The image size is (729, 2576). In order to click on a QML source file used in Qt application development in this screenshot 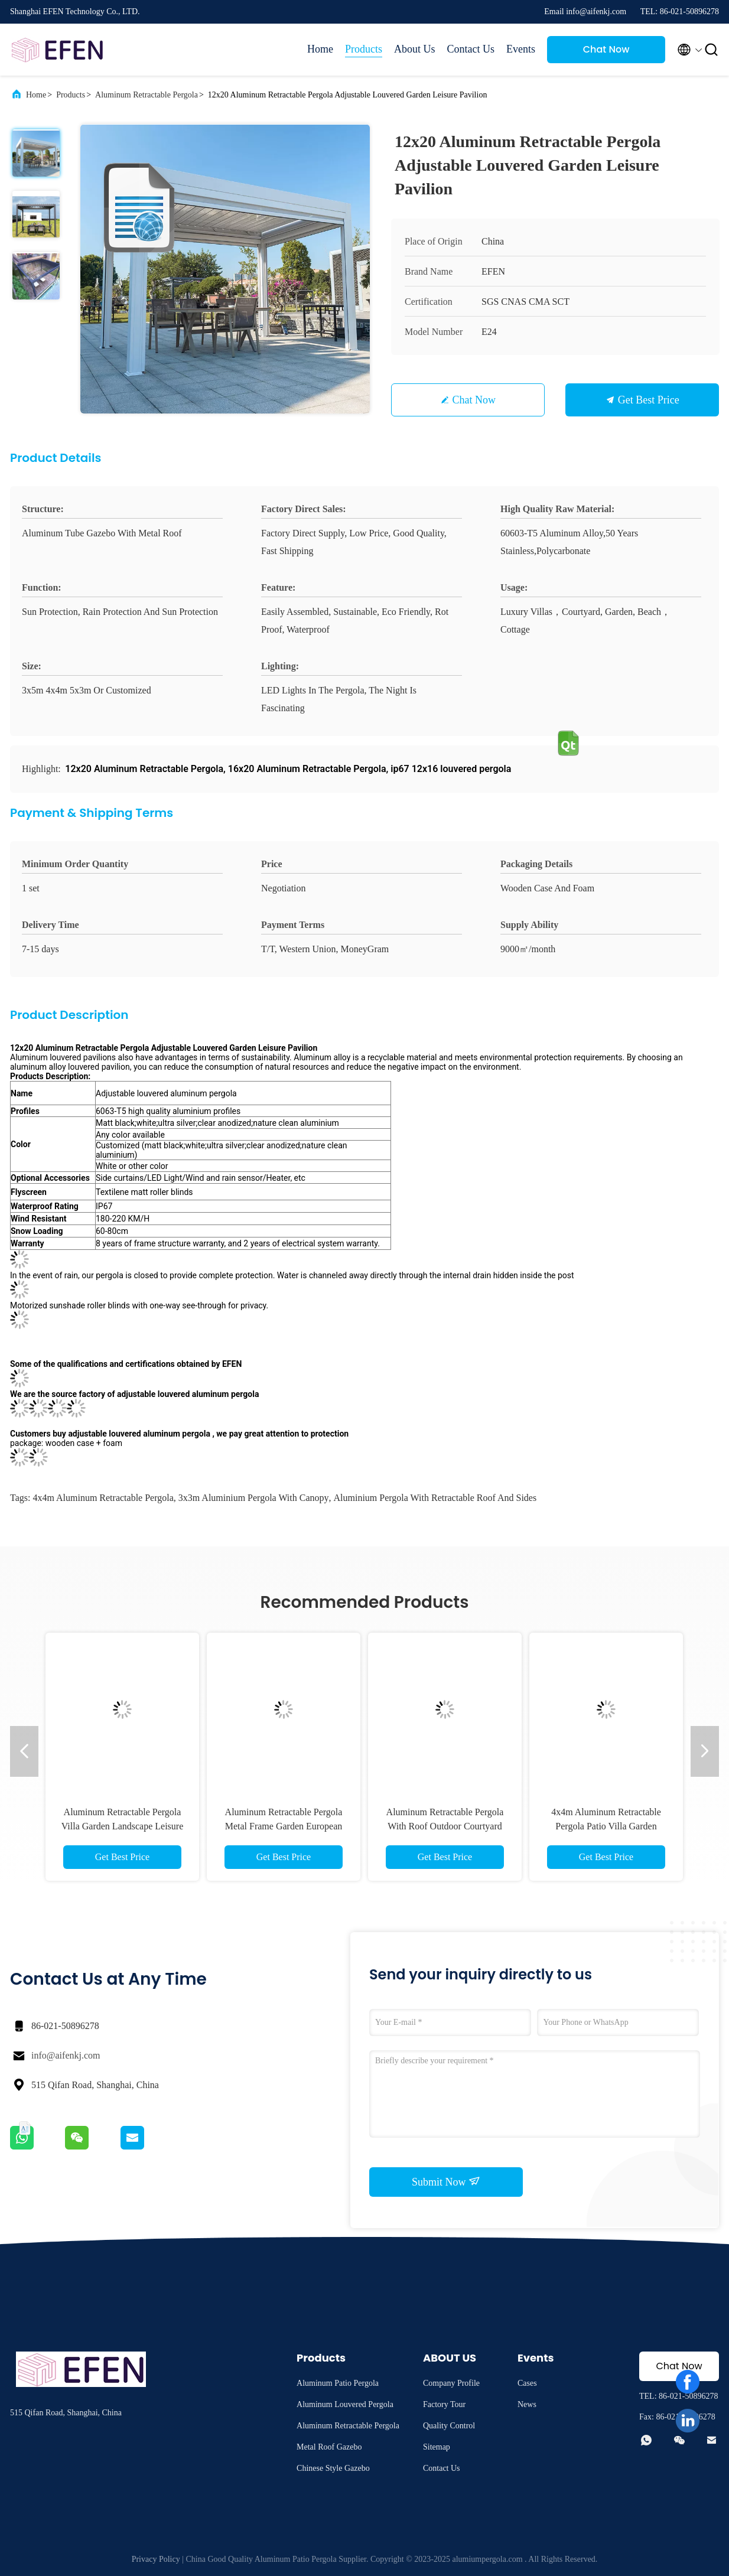, I will do `click(568, 743)`.